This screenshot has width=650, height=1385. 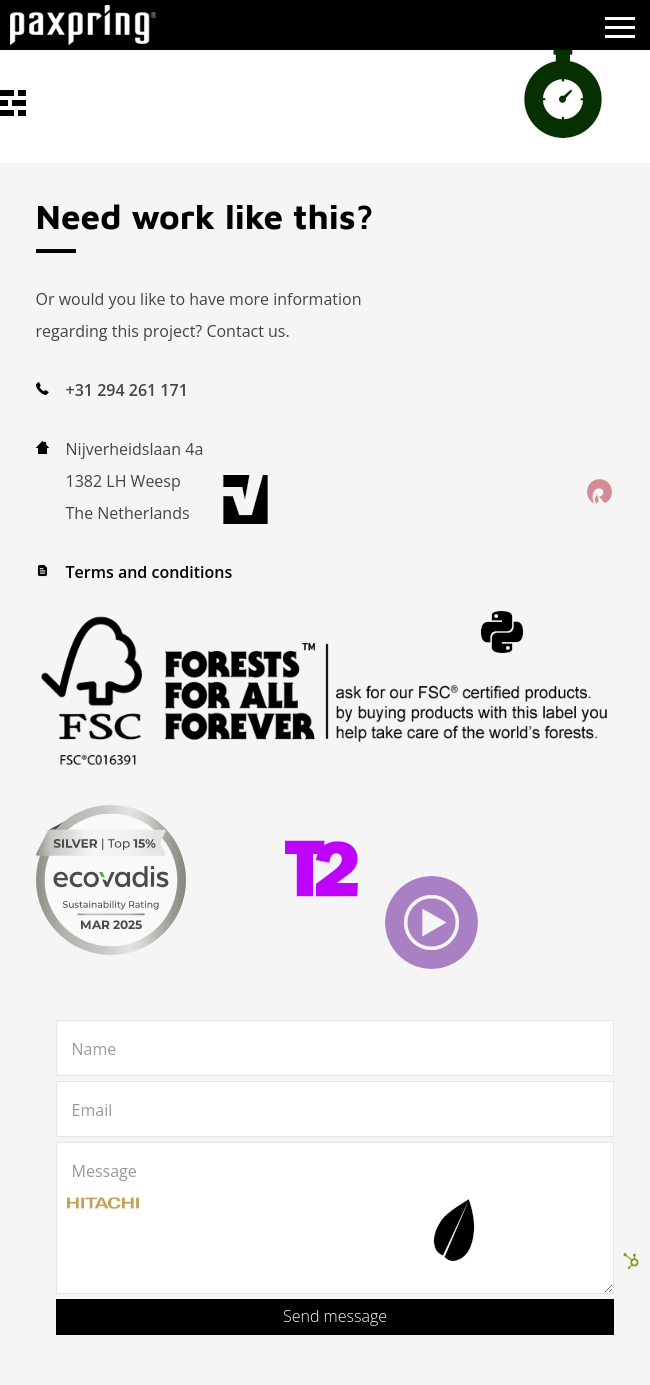 What do you see at coordinates (599, 491) in the screenshot?
I see `reliance industries limited company logo` at bounding box center [599, 491].